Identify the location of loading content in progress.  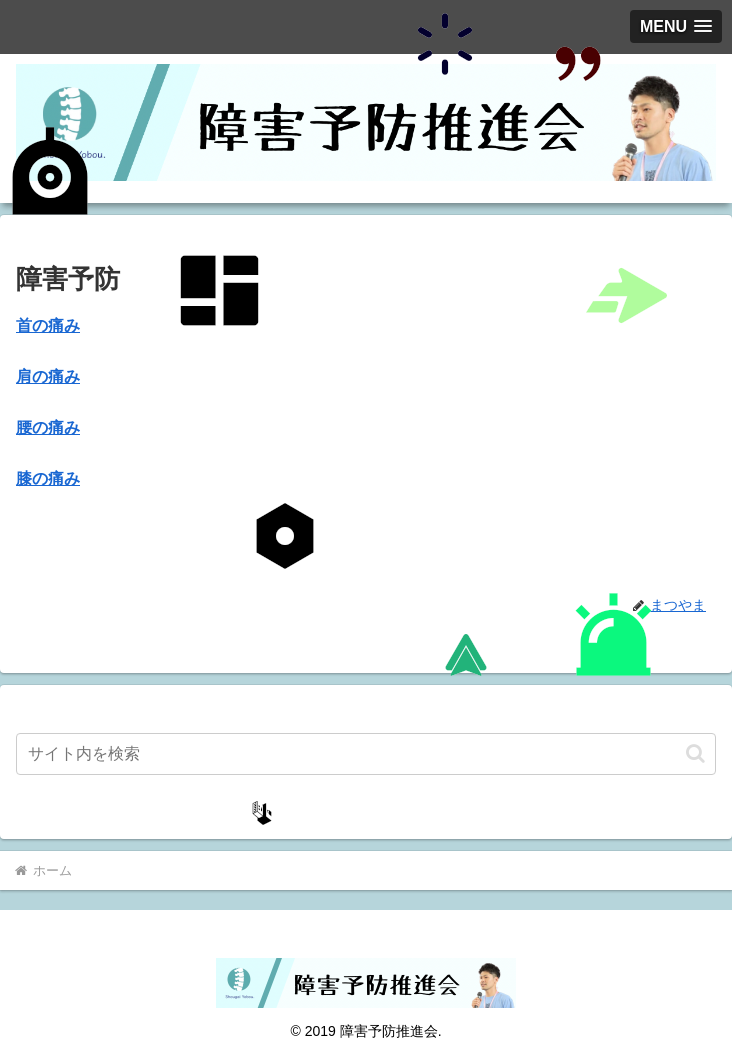
(445, 44).